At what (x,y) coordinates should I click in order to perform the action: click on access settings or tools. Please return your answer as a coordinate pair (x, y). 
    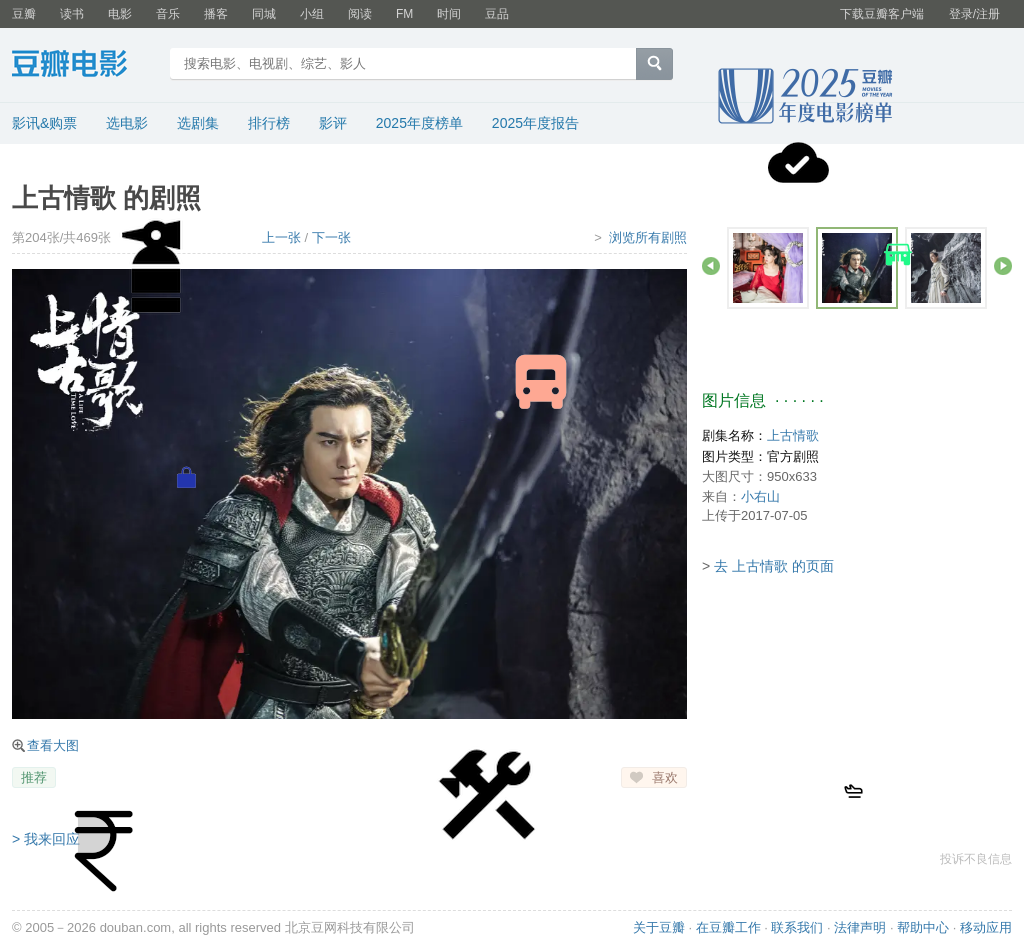
    Looking at the image, I should click on (487, 795).